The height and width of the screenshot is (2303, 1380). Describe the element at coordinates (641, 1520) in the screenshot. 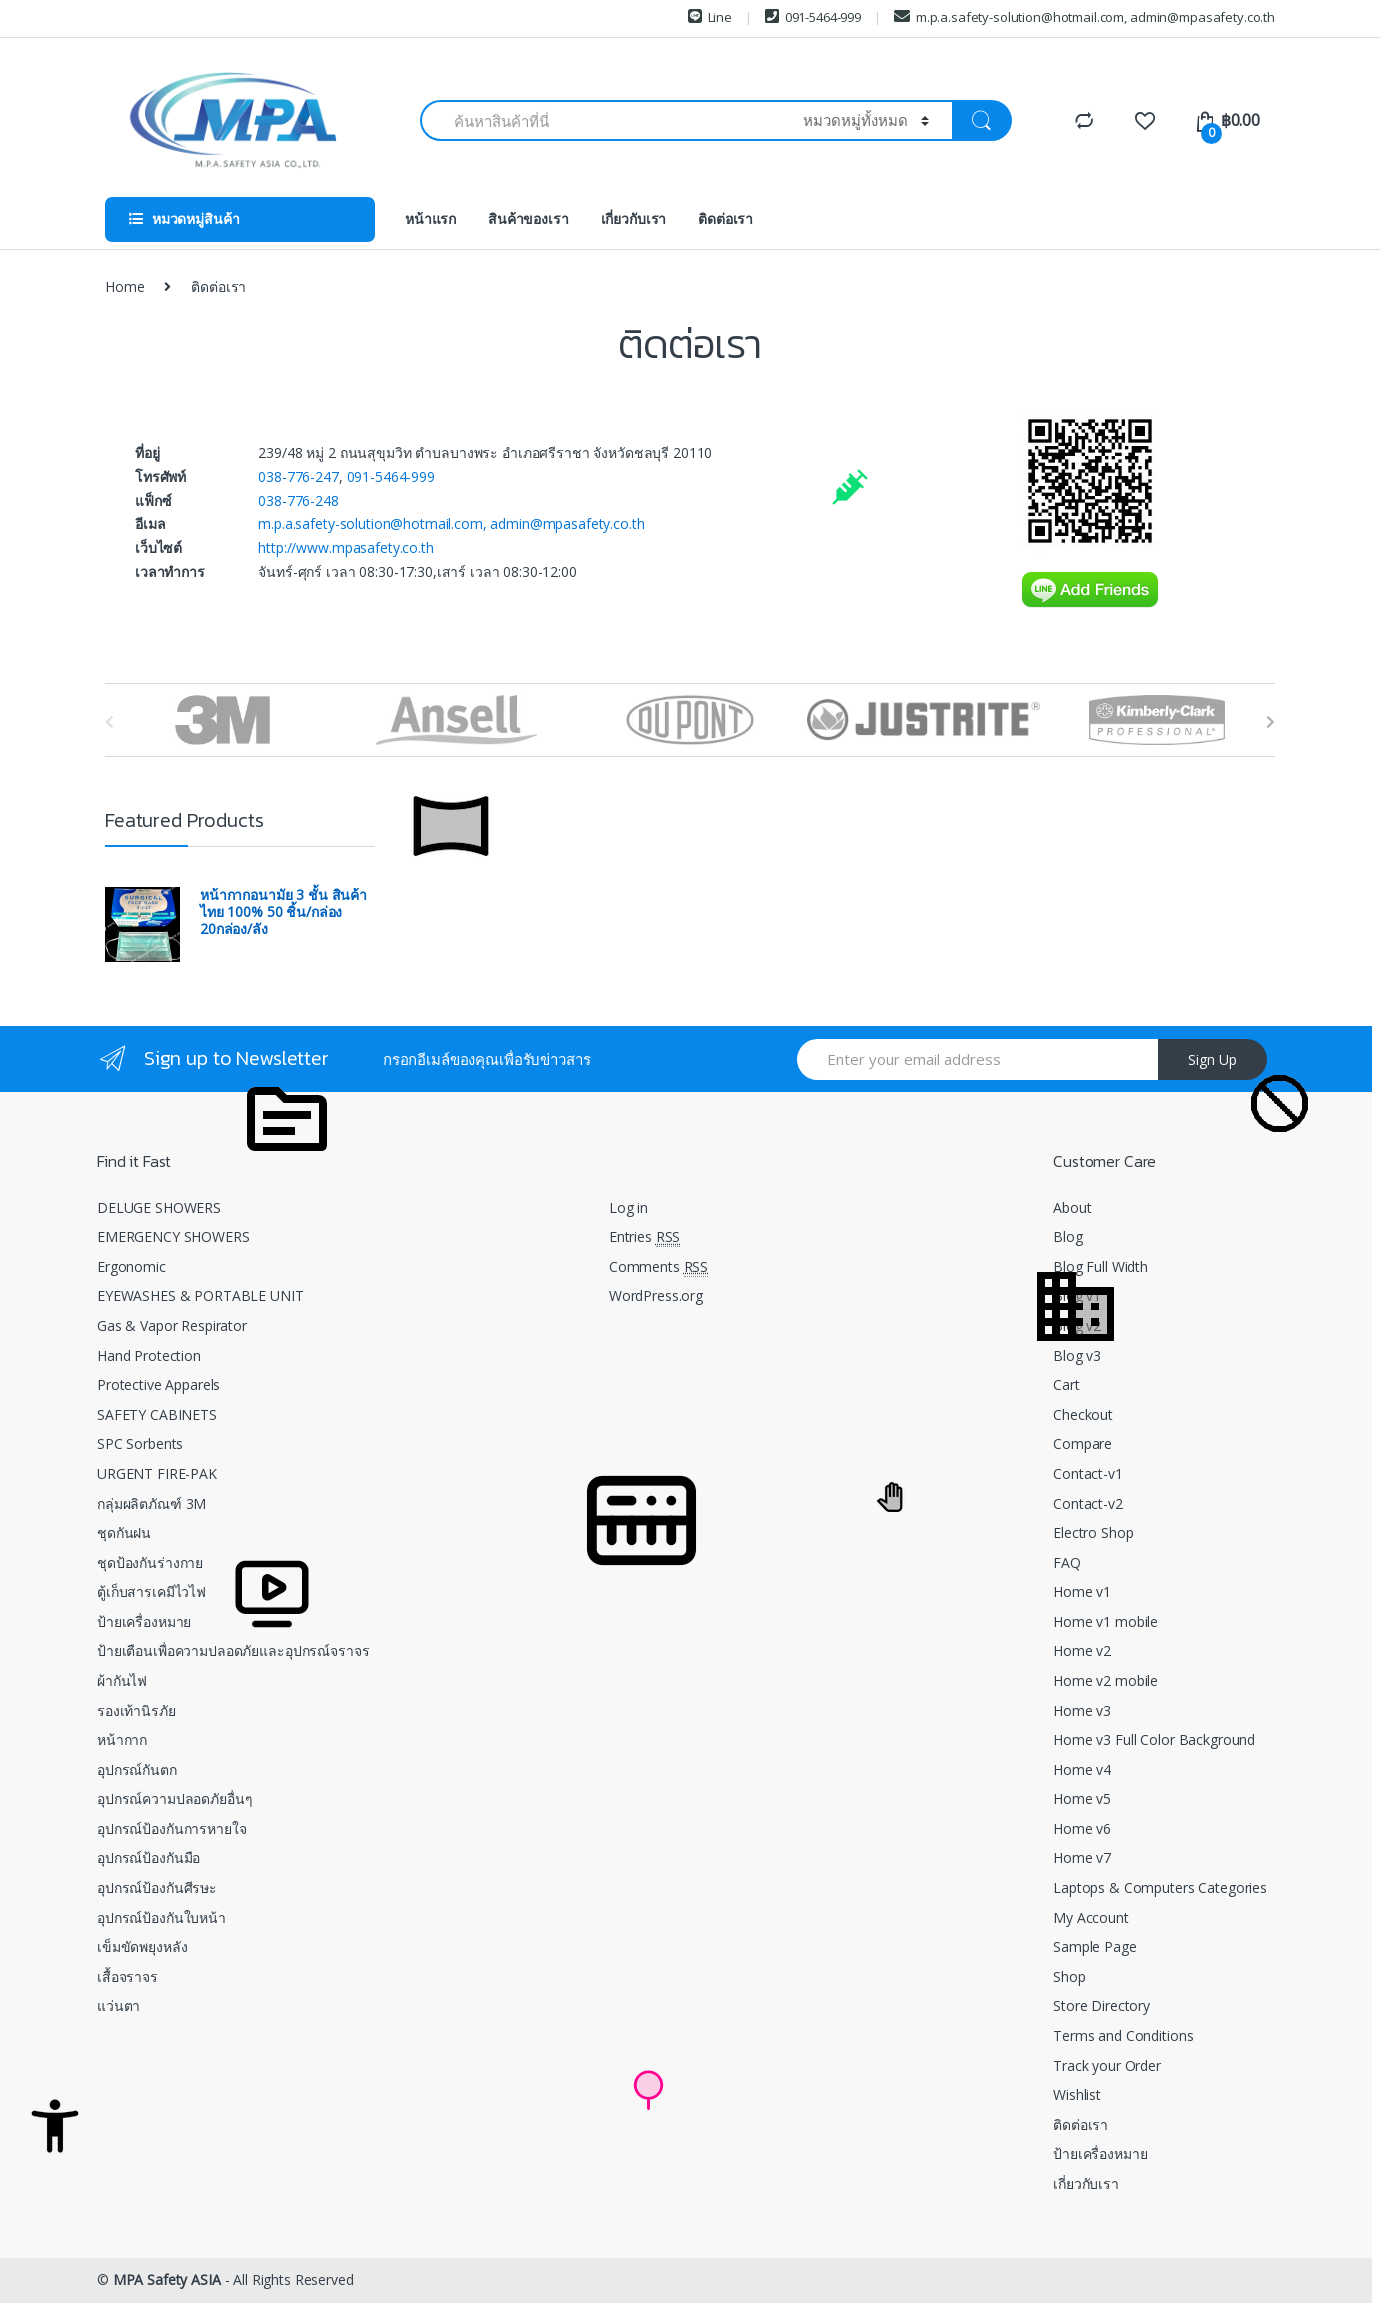

I see `open music keyboard or piano tool` at that location.